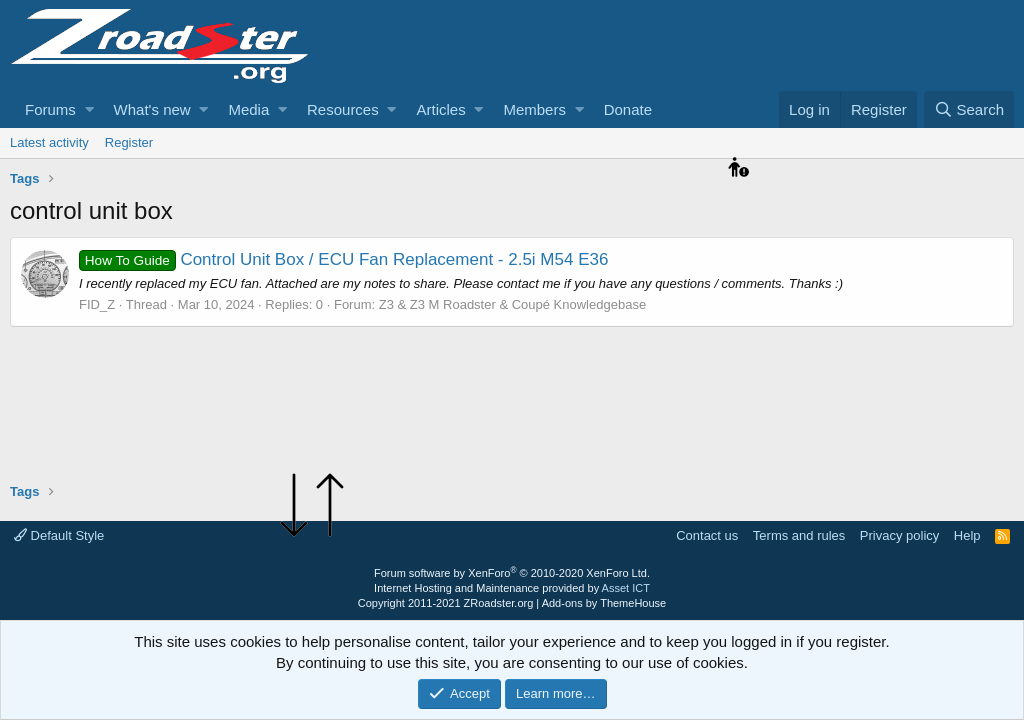  Describe the element at coordinates (738, 167) in the screenshot. I see `user account requires attention` at that location.